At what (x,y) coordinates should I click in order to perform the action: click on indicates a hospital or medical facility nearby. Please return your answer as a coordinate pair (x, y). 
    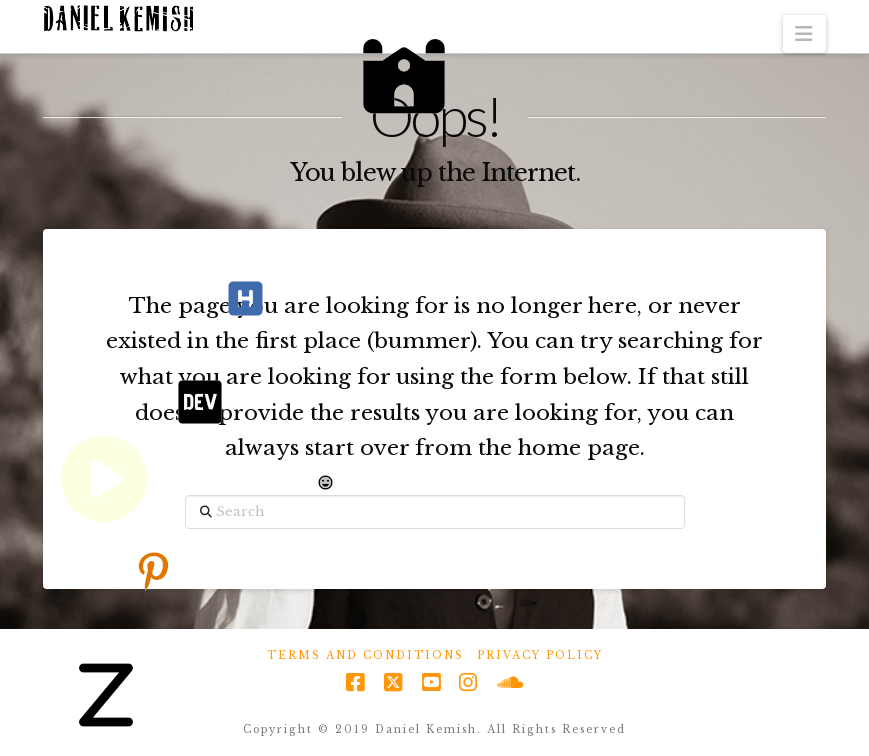
    Looking at the image, I should click on (245, 298).